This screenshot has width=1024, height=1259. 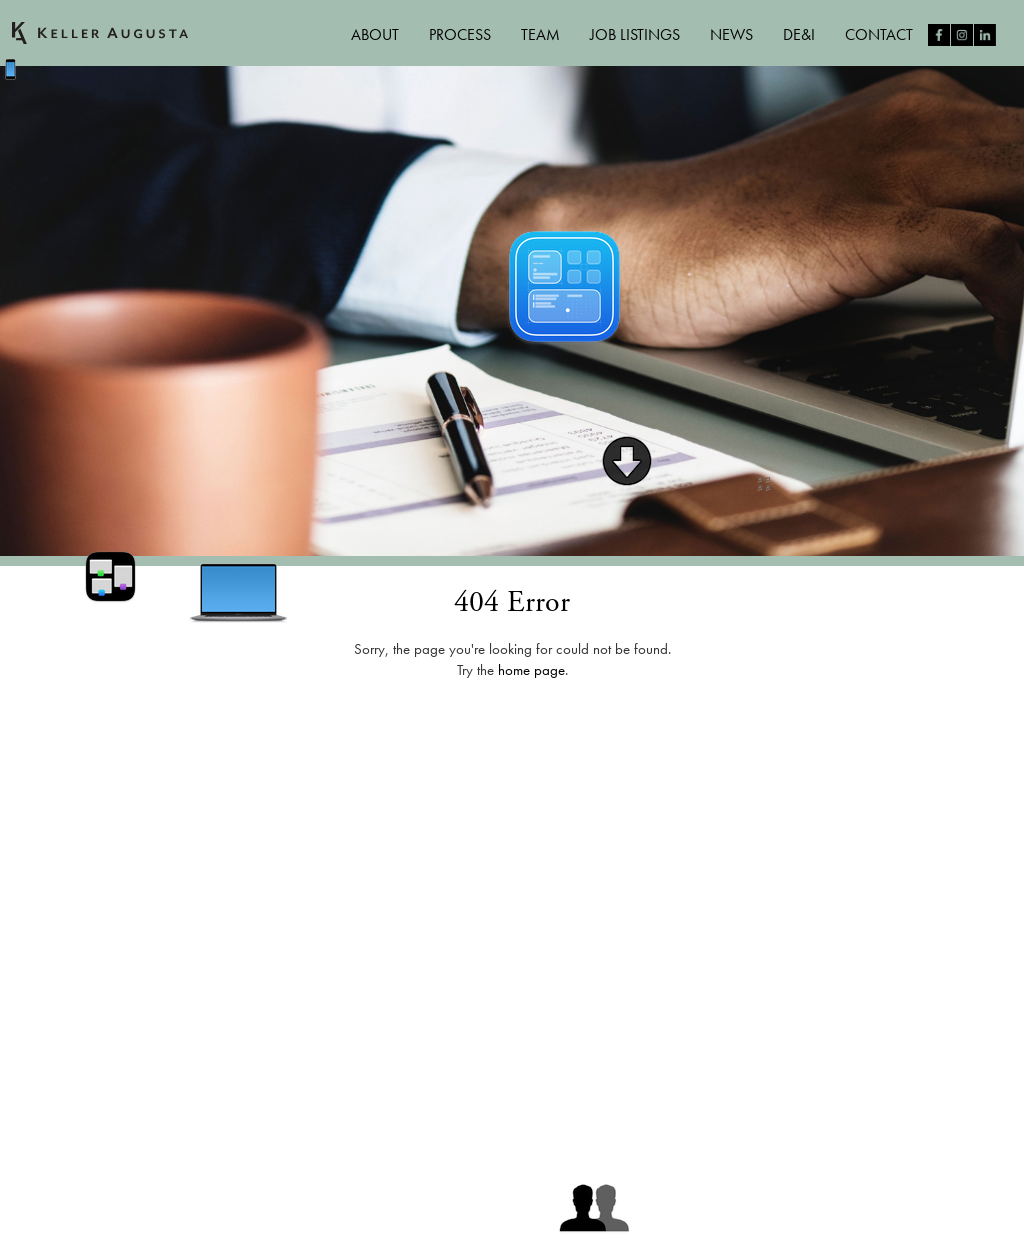 I want to click on enable grid arrangement for desktop items, so click(x=764, y=484).